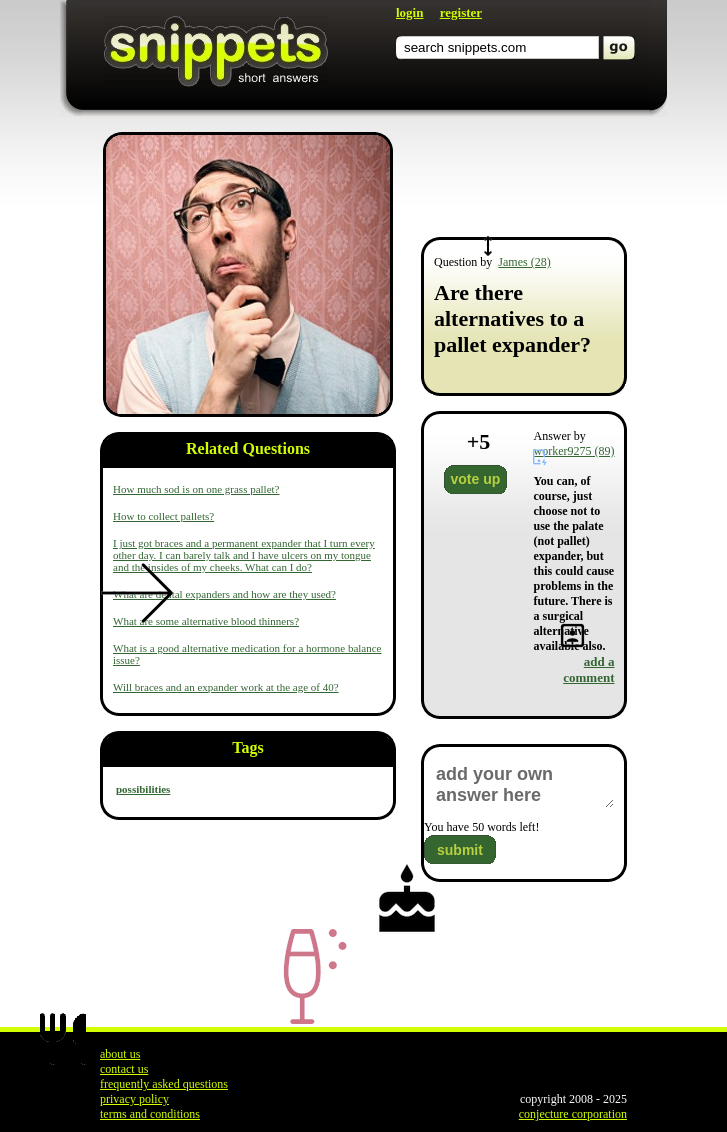 This screenshot has width=727, height=1132. What do you see at coordinates (137, 593) in the screenshot?
I see `navigate to the next item or page` at bounding box center [137, 593].